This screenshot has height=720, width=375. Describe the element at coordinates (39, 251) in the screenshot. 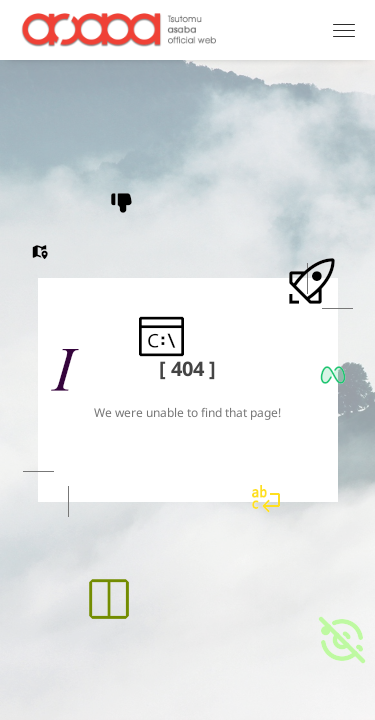

I see `view location on map` at that location.